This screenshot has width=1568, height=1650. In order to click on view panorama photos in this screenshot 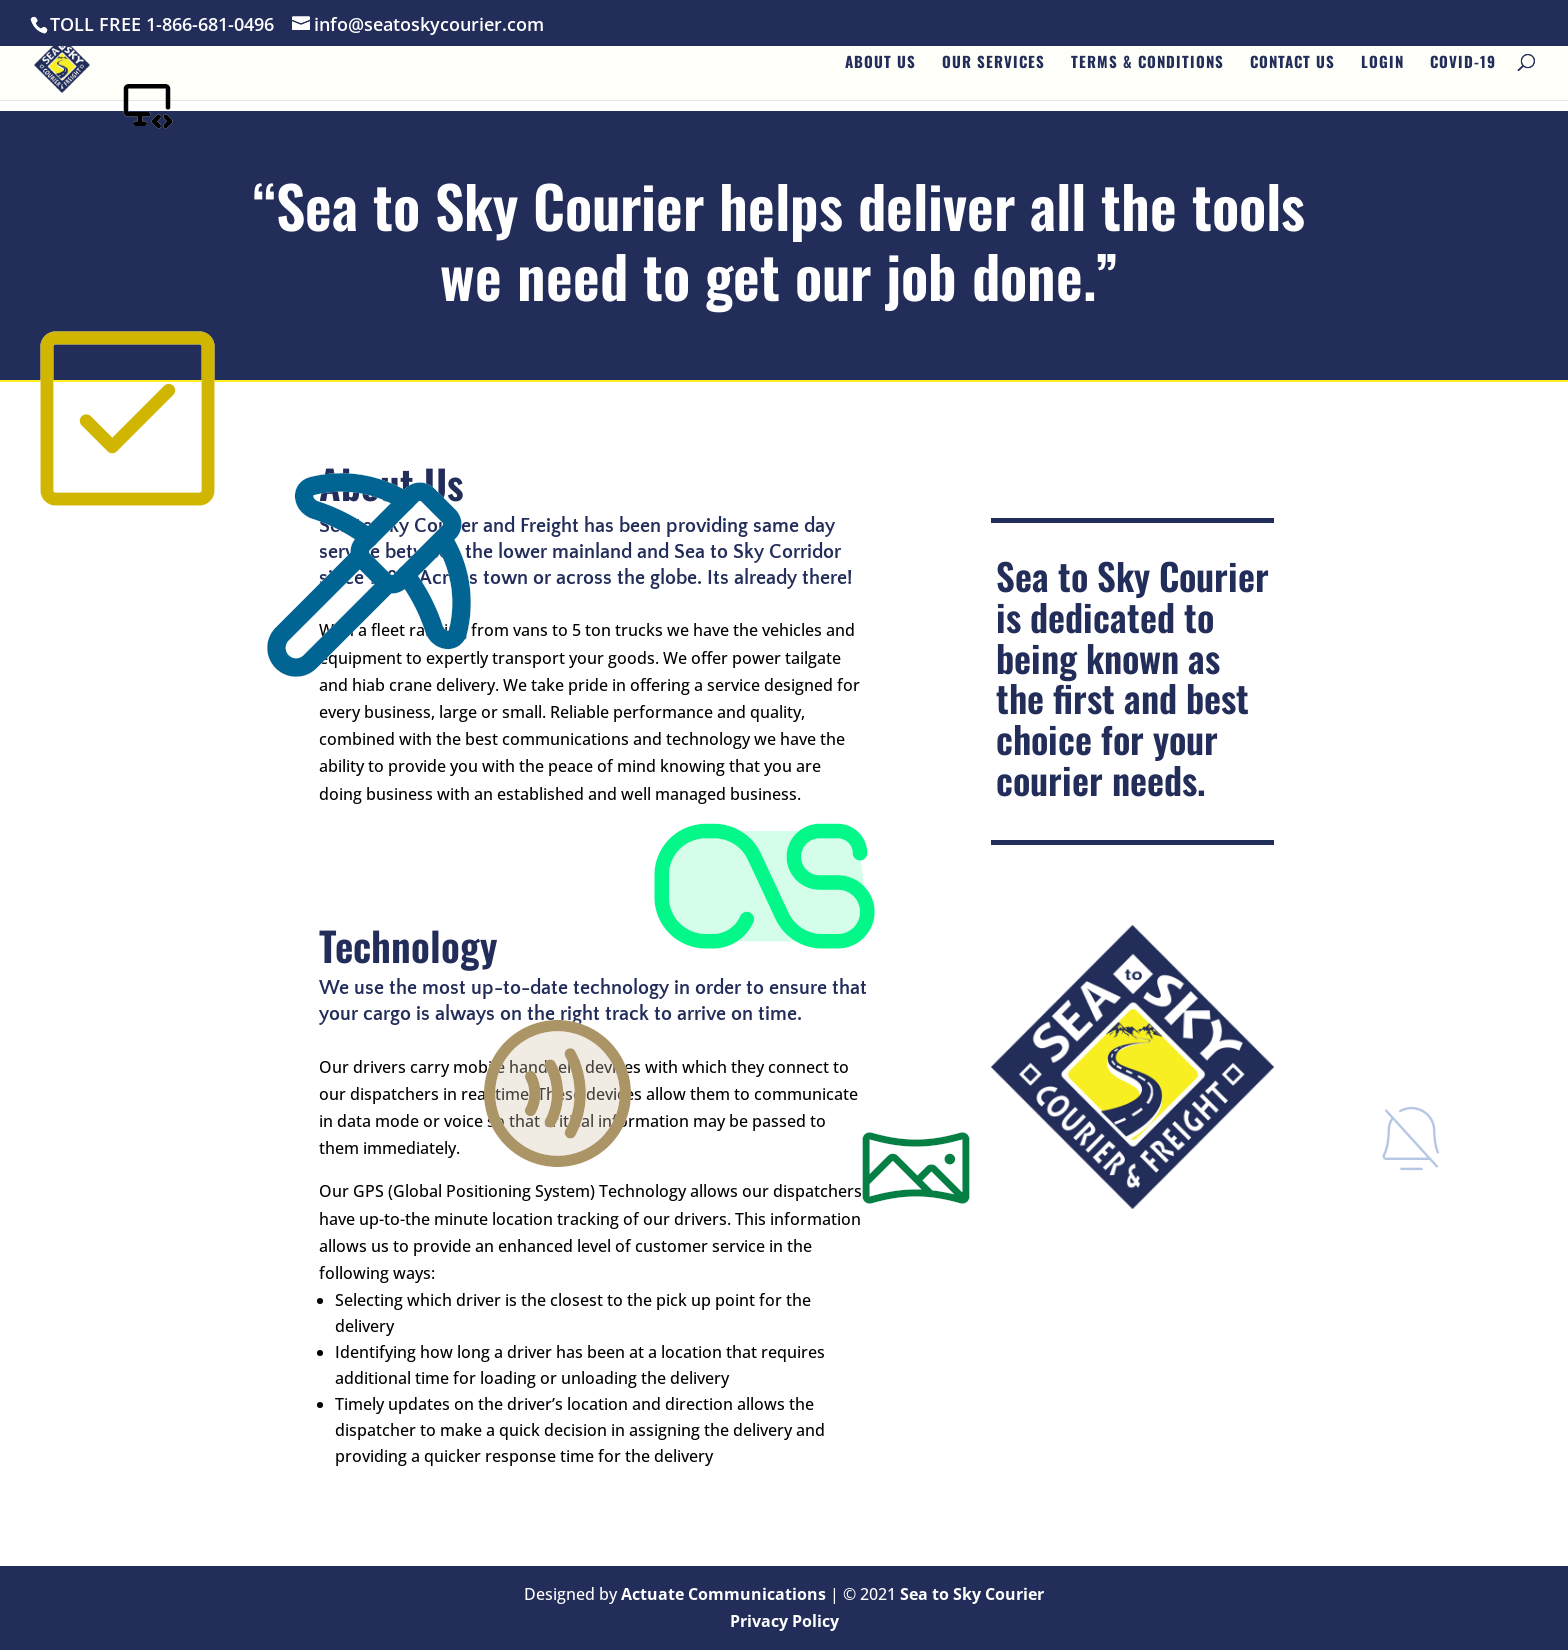, I will do `click(916, 1168)`.